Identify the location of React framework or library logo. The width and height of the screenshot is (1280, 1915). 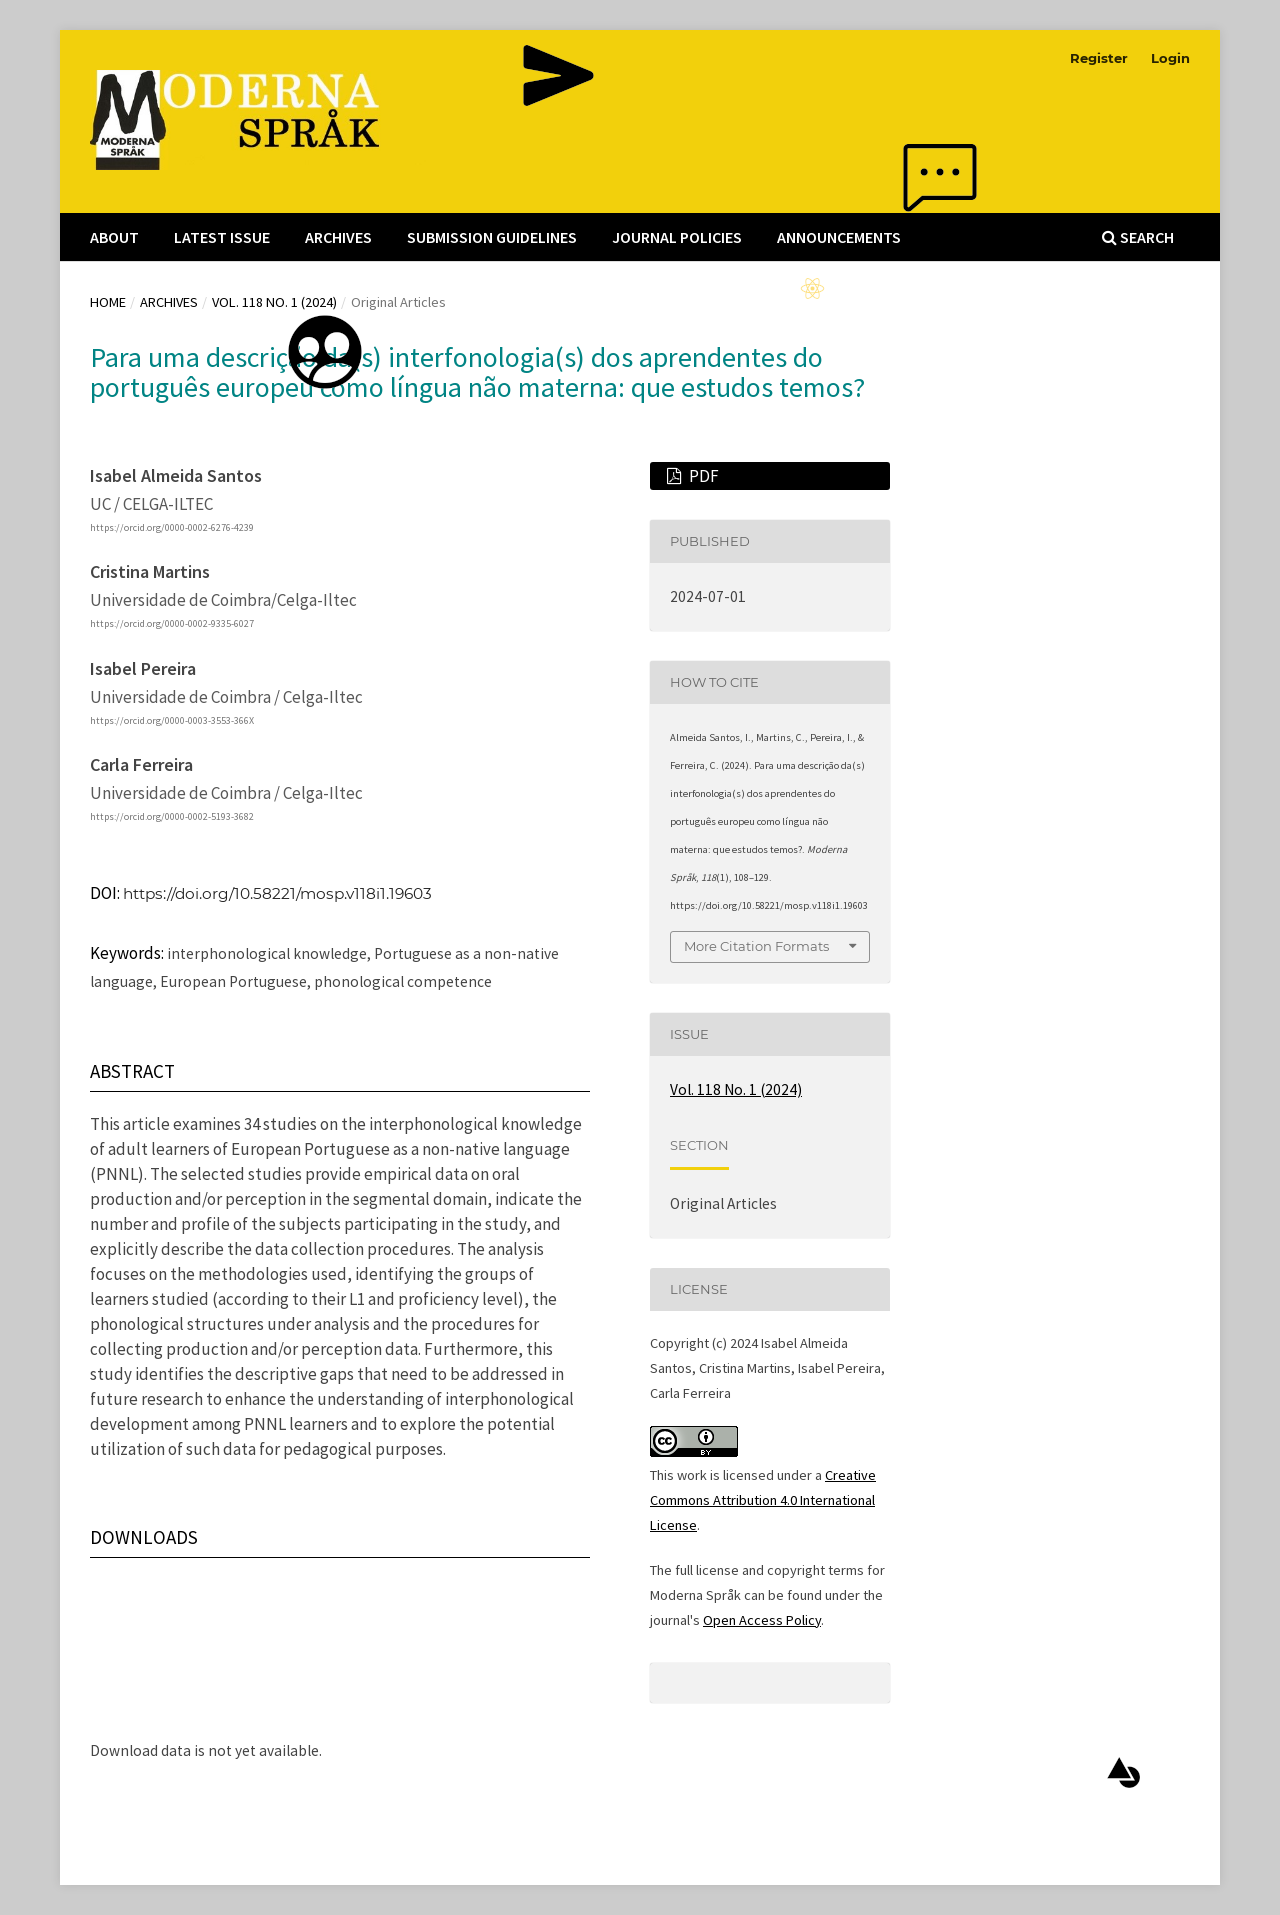
(812, 288).